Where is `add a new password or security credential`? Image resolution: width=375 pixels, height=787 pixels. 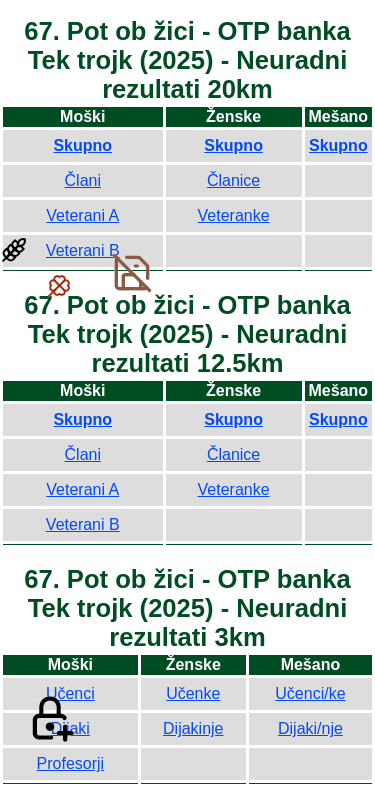
add a new password or security credential is located at coordinates (50, 718).